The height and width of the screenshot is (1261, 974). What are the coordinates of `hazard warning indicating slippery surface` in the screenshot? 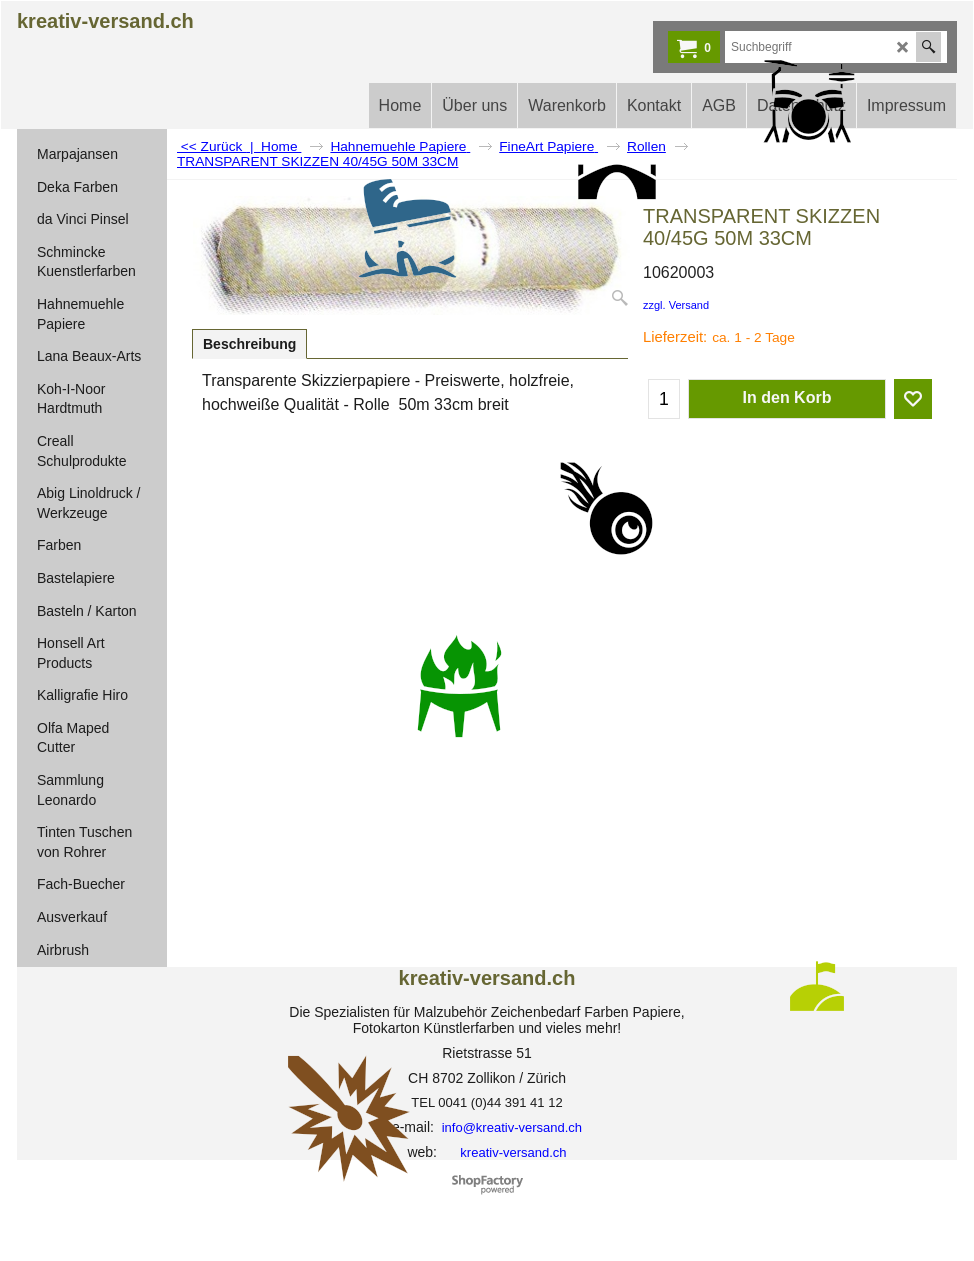 It's located at (407, 227).